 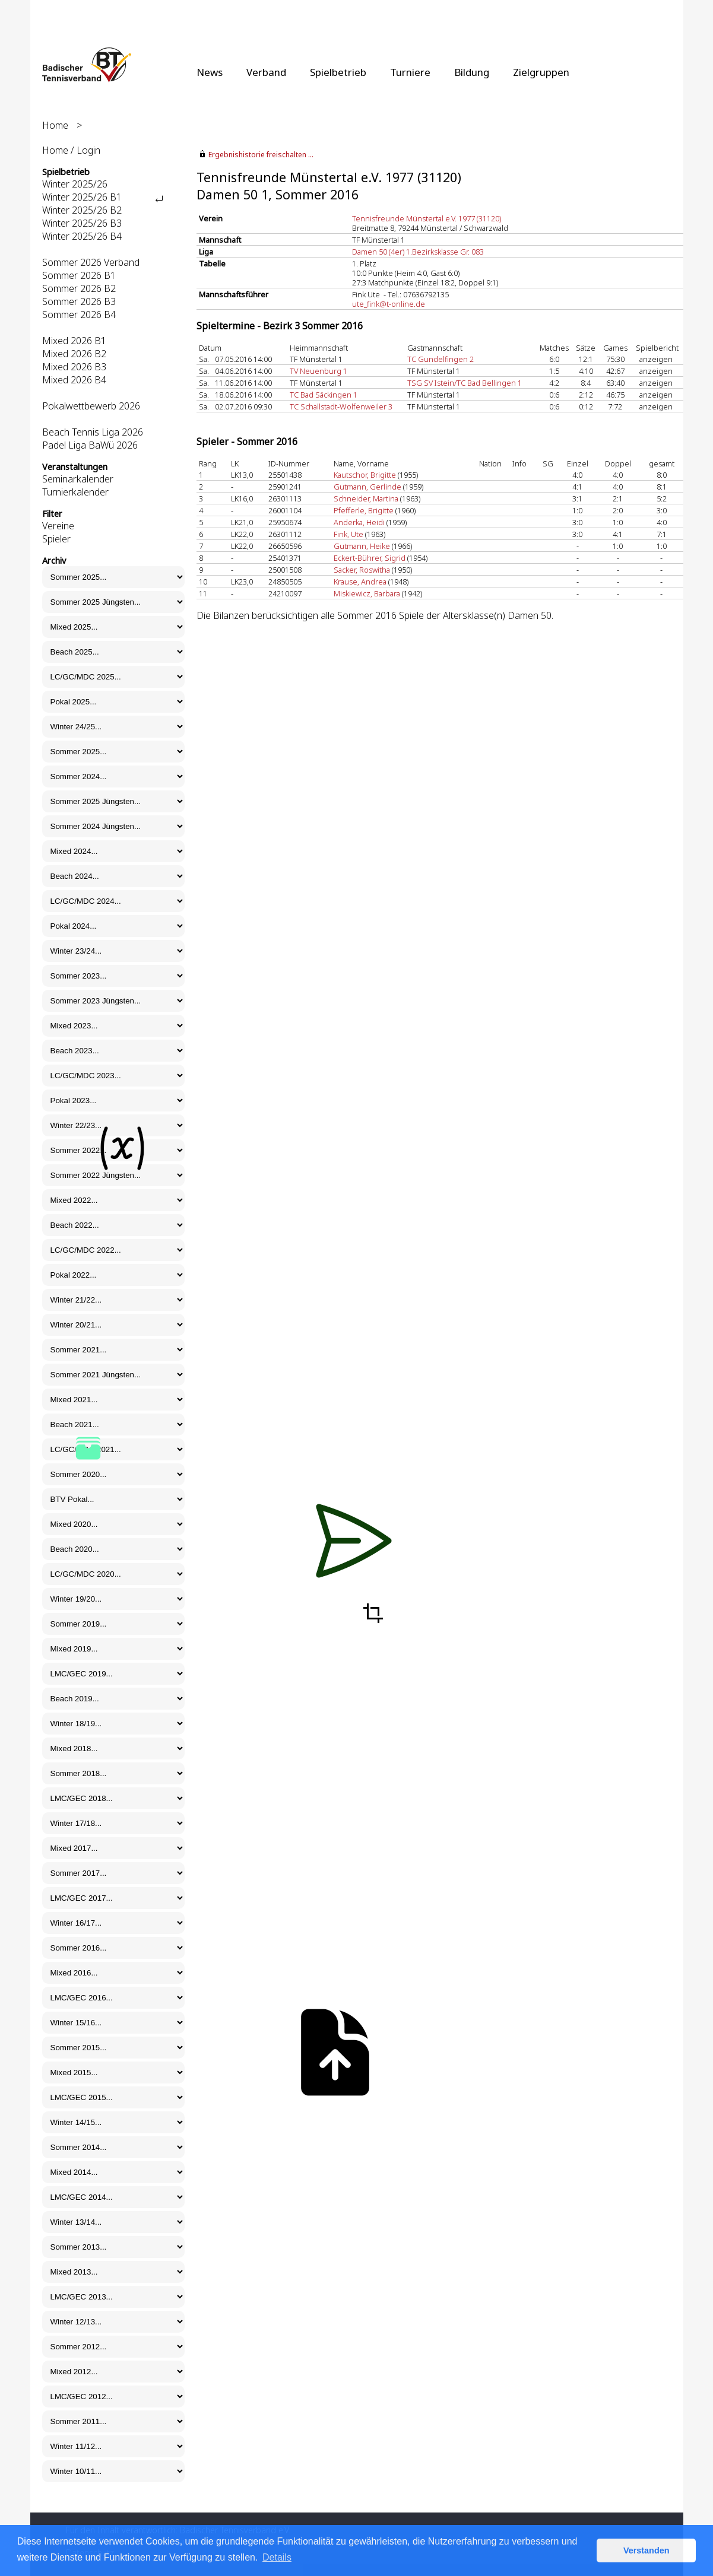 What do you see at coordinates (335, 2052) in the screenshot?
I see `upload a document` at bounding box center [335, 2052].